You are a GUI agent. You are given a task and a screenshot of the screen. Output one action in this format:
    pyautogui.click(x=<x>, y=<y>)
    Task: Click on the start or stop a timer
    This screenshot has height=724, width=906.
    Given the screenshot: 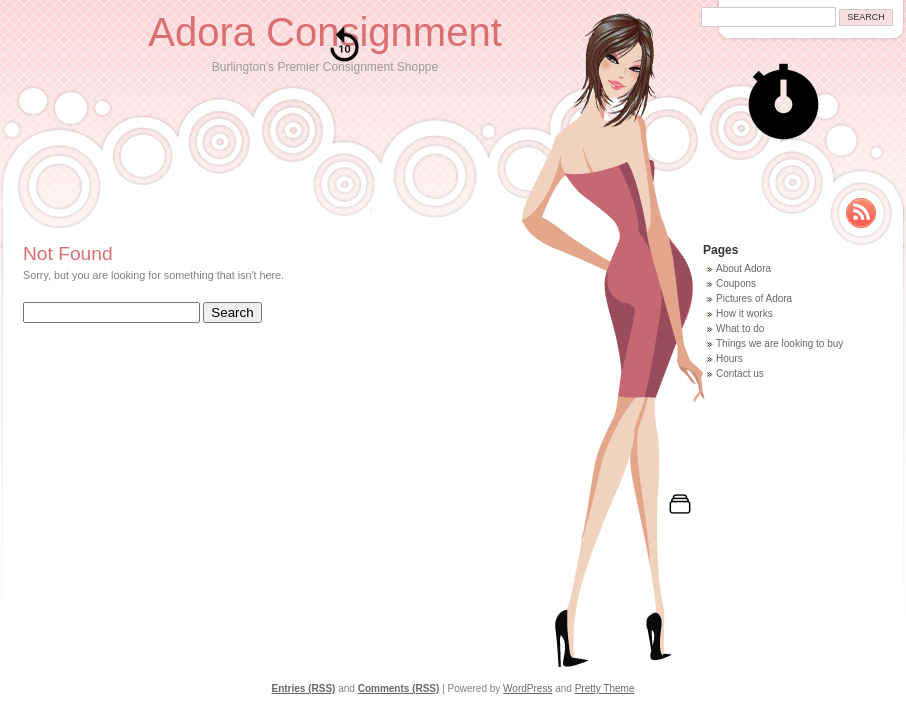 What is the action you would take?
    pyautogui.click(x=783, y=101)
    